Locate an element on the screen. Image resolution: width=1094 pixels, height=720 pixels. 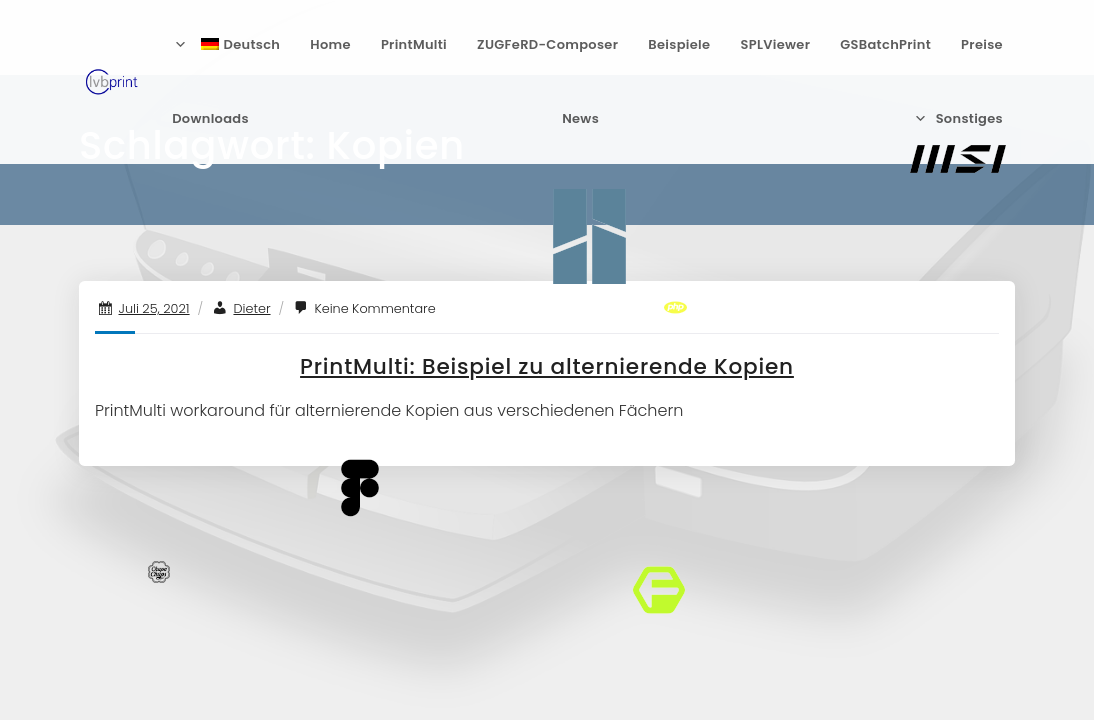
open floorp browser is located at coordinates (659, 590).